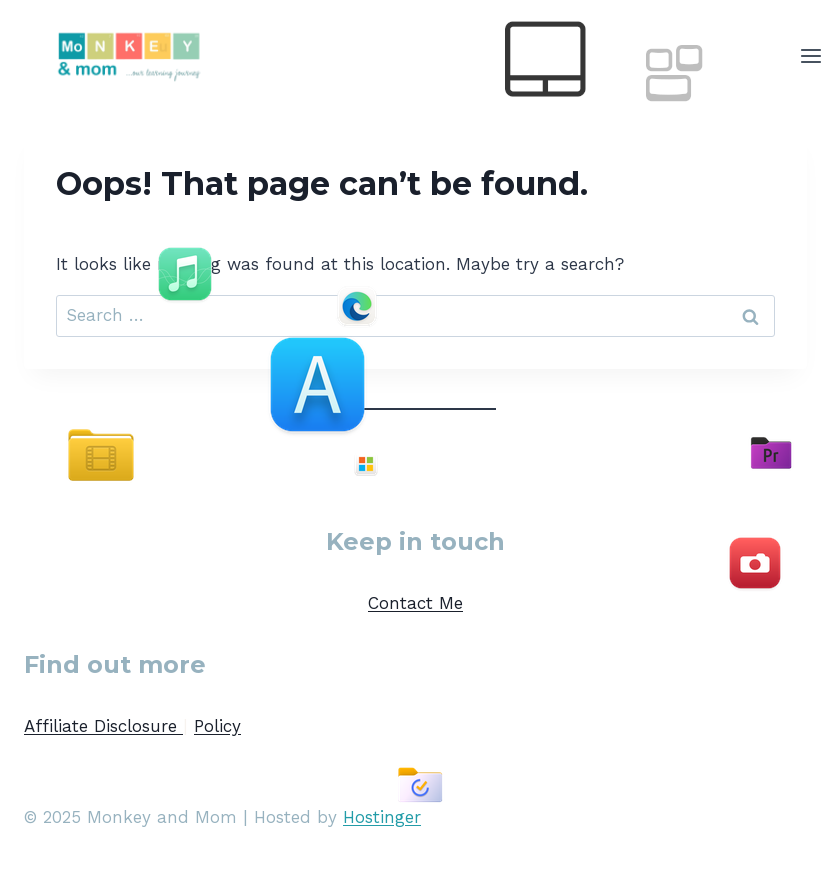  Describe the element at coordinates (420, 786) in the screenshot. I see `open ticktick tasks folder` at that location.